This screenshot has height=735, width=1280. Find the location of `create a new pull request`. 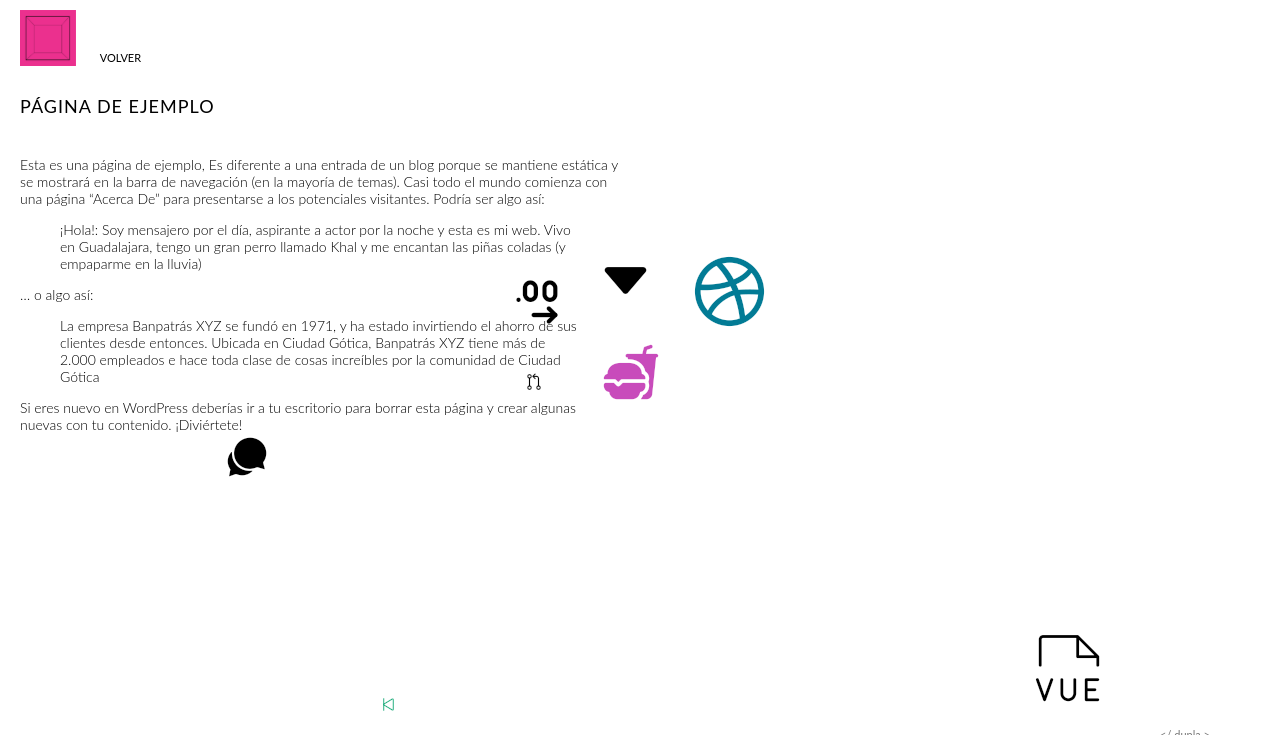

create a new pull request is located at coordinates (534, 382).